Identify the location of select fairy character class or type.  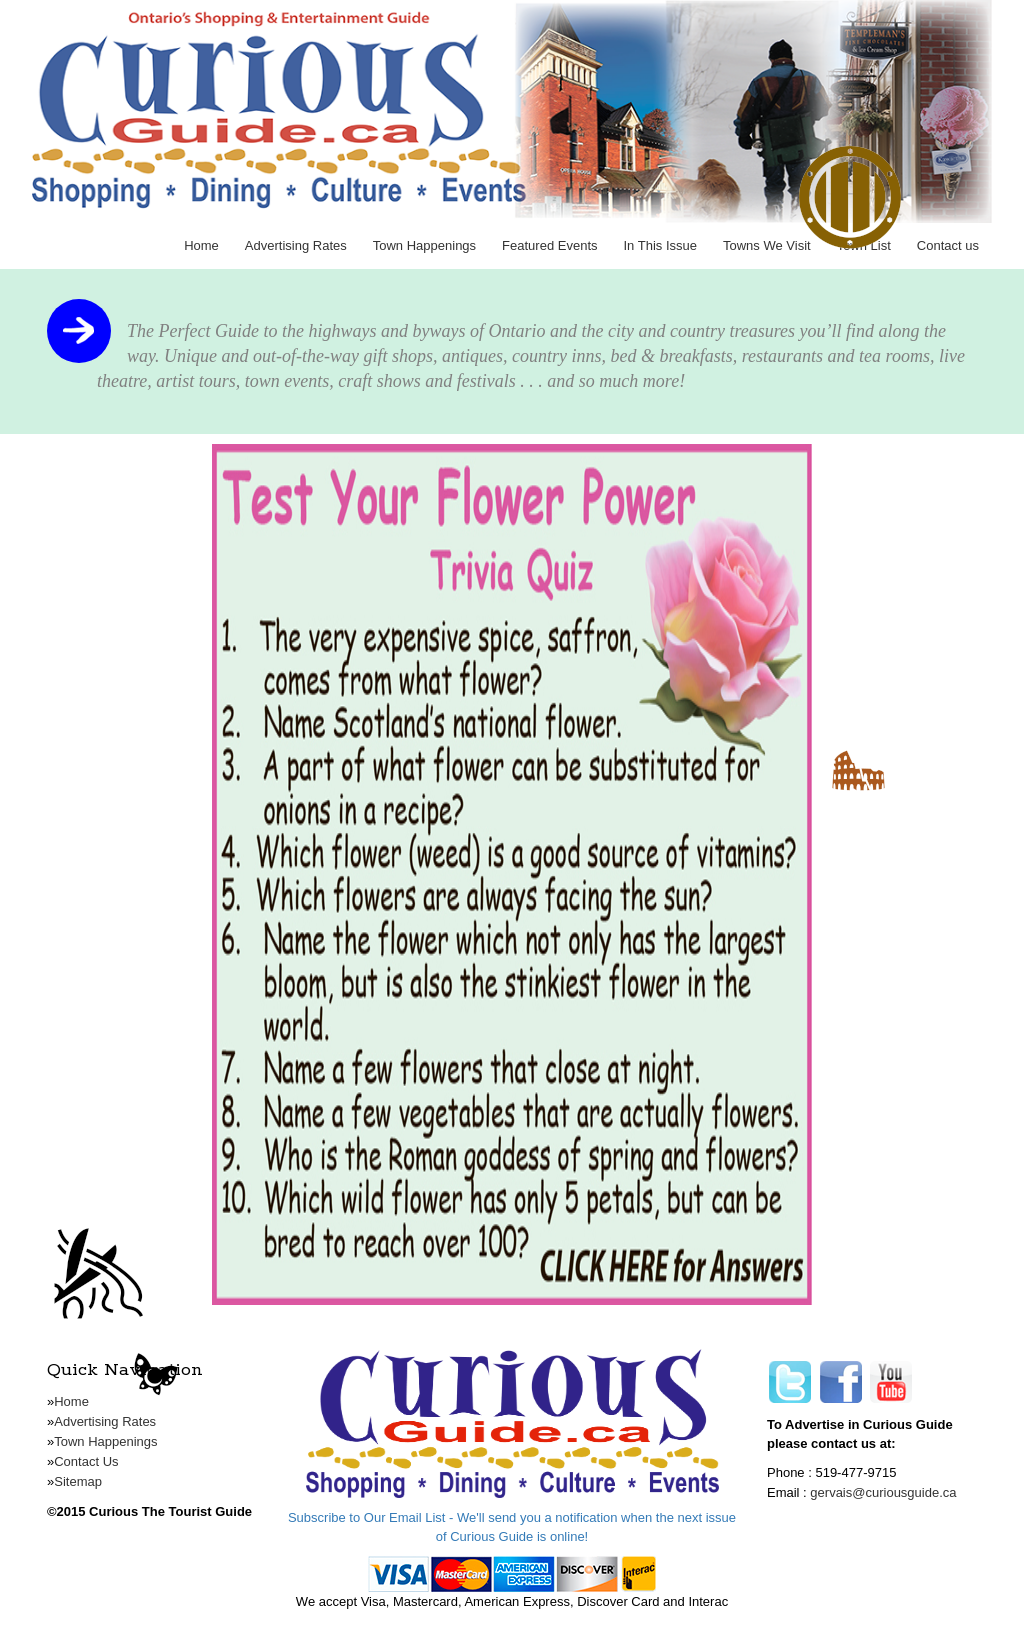
(156, 1374).